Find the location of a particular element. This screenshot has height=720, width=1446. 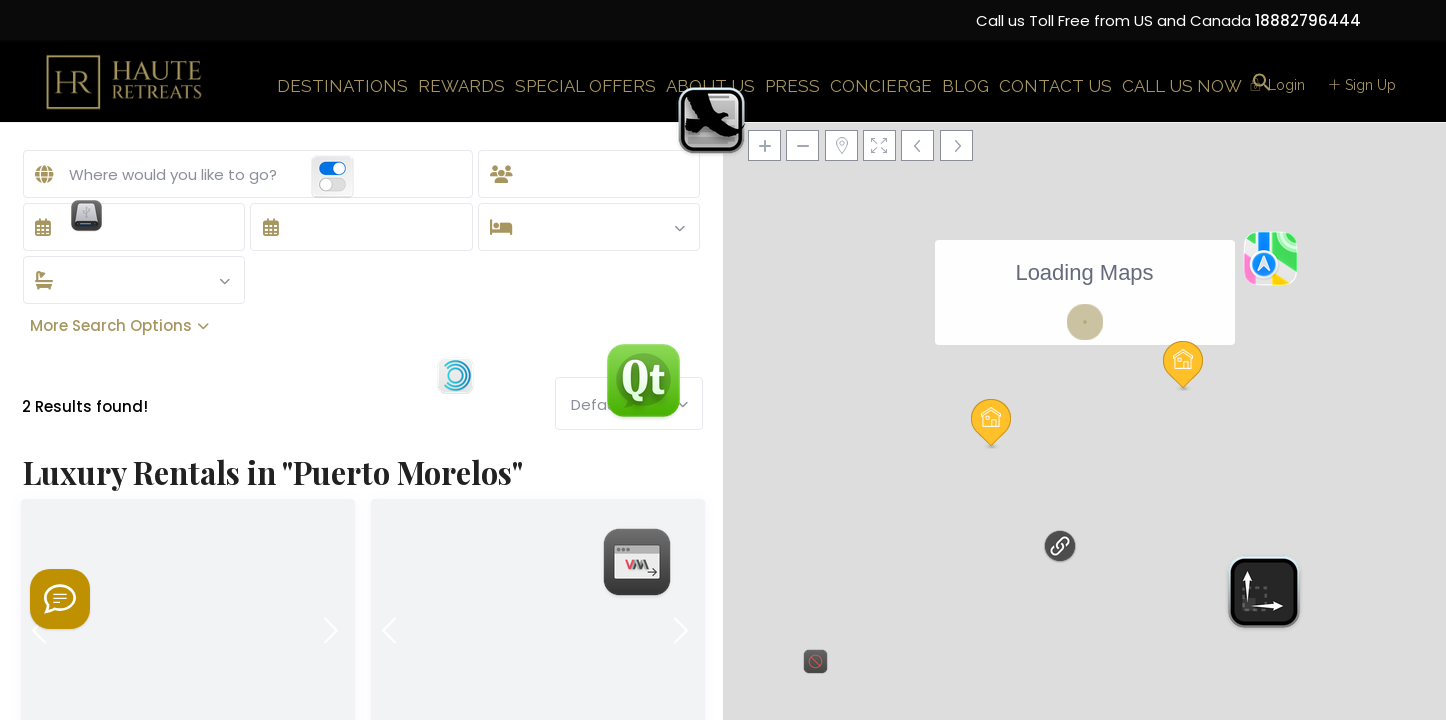

indicates image failed to load is located at coordinates (815, 661).